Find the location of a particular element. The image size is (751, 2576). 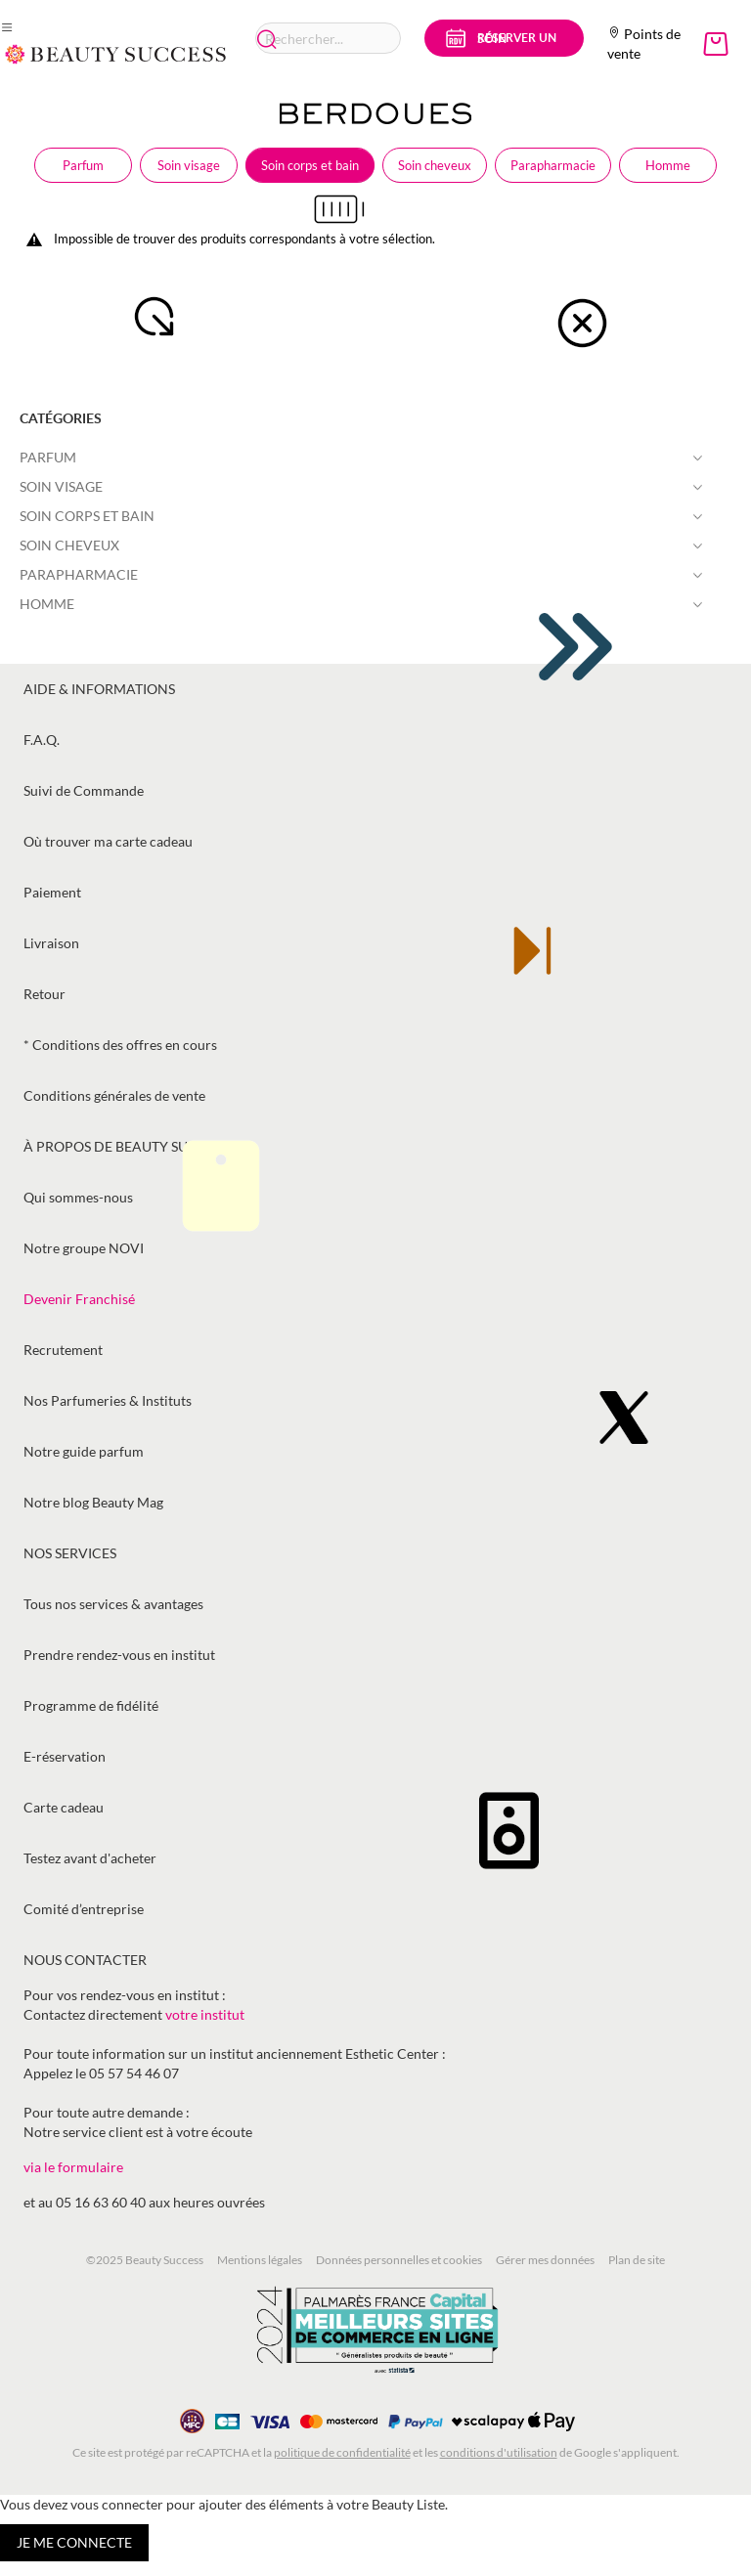

access audio or speaker settings is located at coordinates (508, 1830).